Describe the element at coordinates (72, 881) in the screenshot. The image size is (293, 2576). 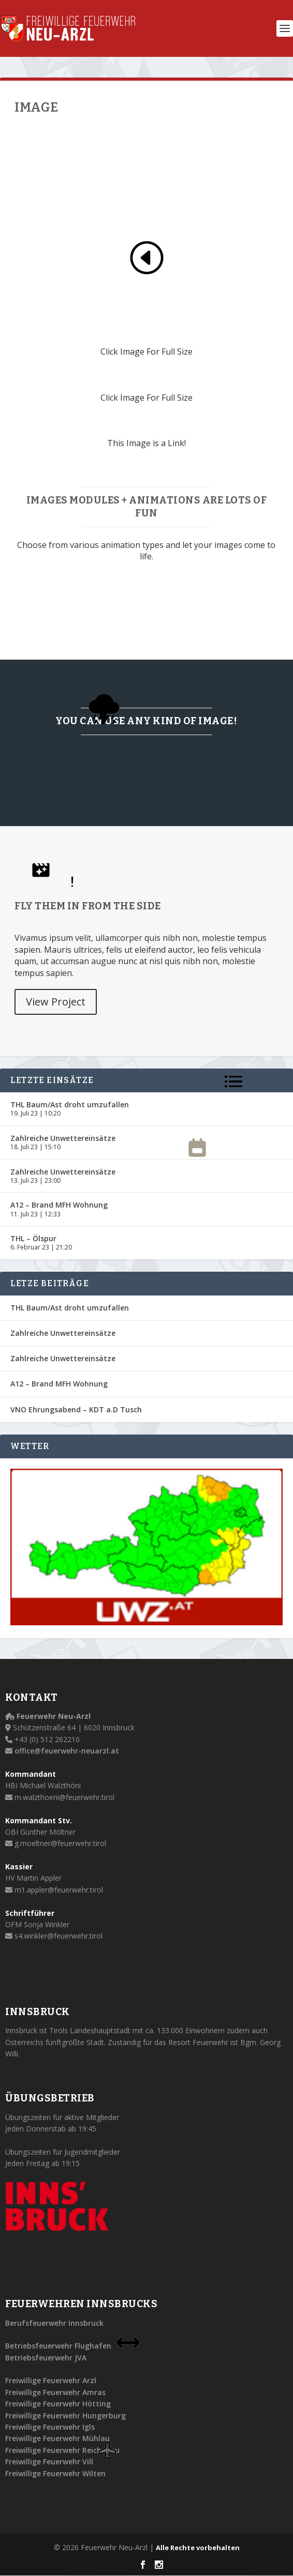
I see `indicates a warning or important notice` at that location.